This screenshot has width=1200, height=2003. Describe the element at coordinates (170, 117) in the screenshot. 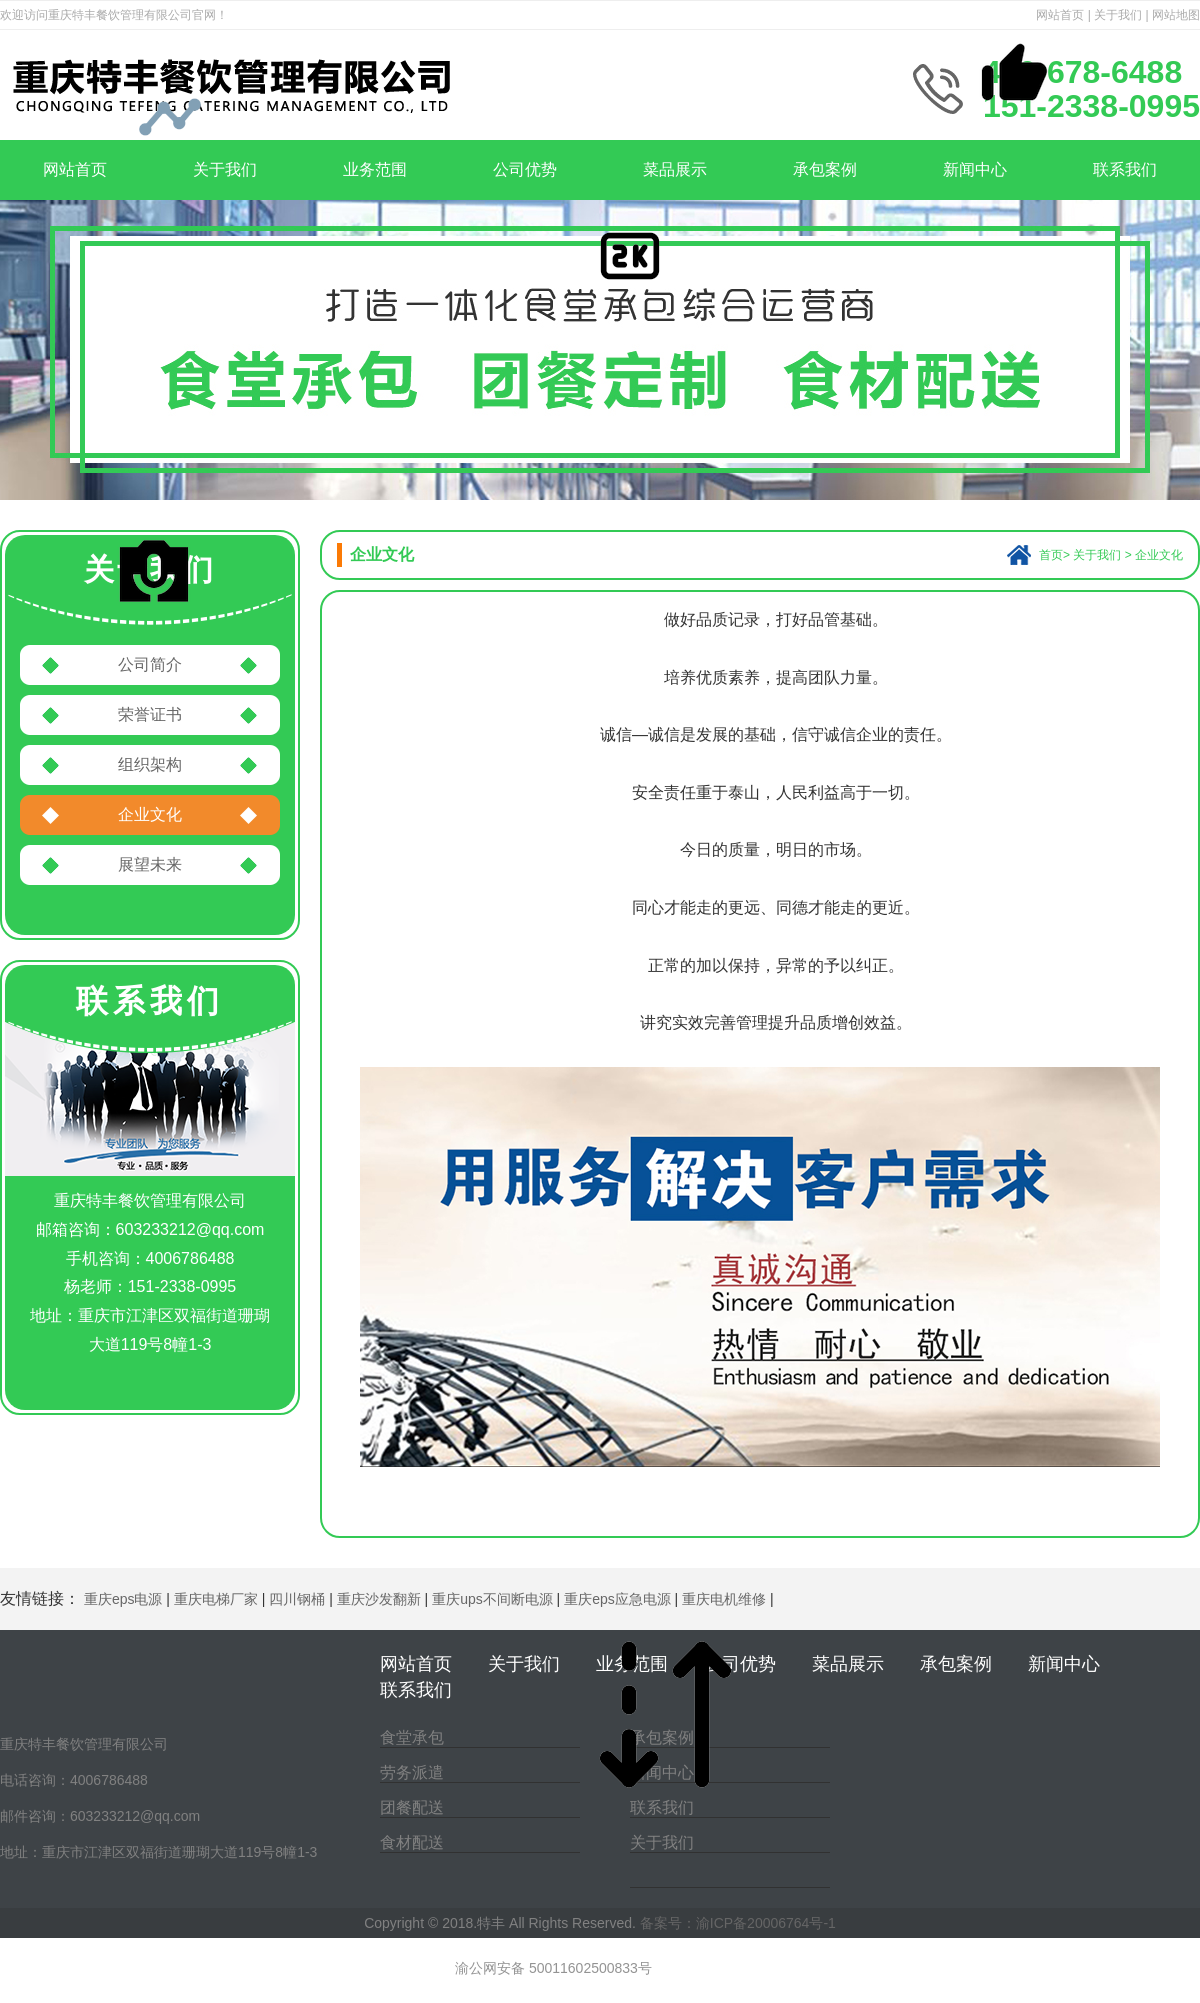

I see `view activity timeline or history` at that location.